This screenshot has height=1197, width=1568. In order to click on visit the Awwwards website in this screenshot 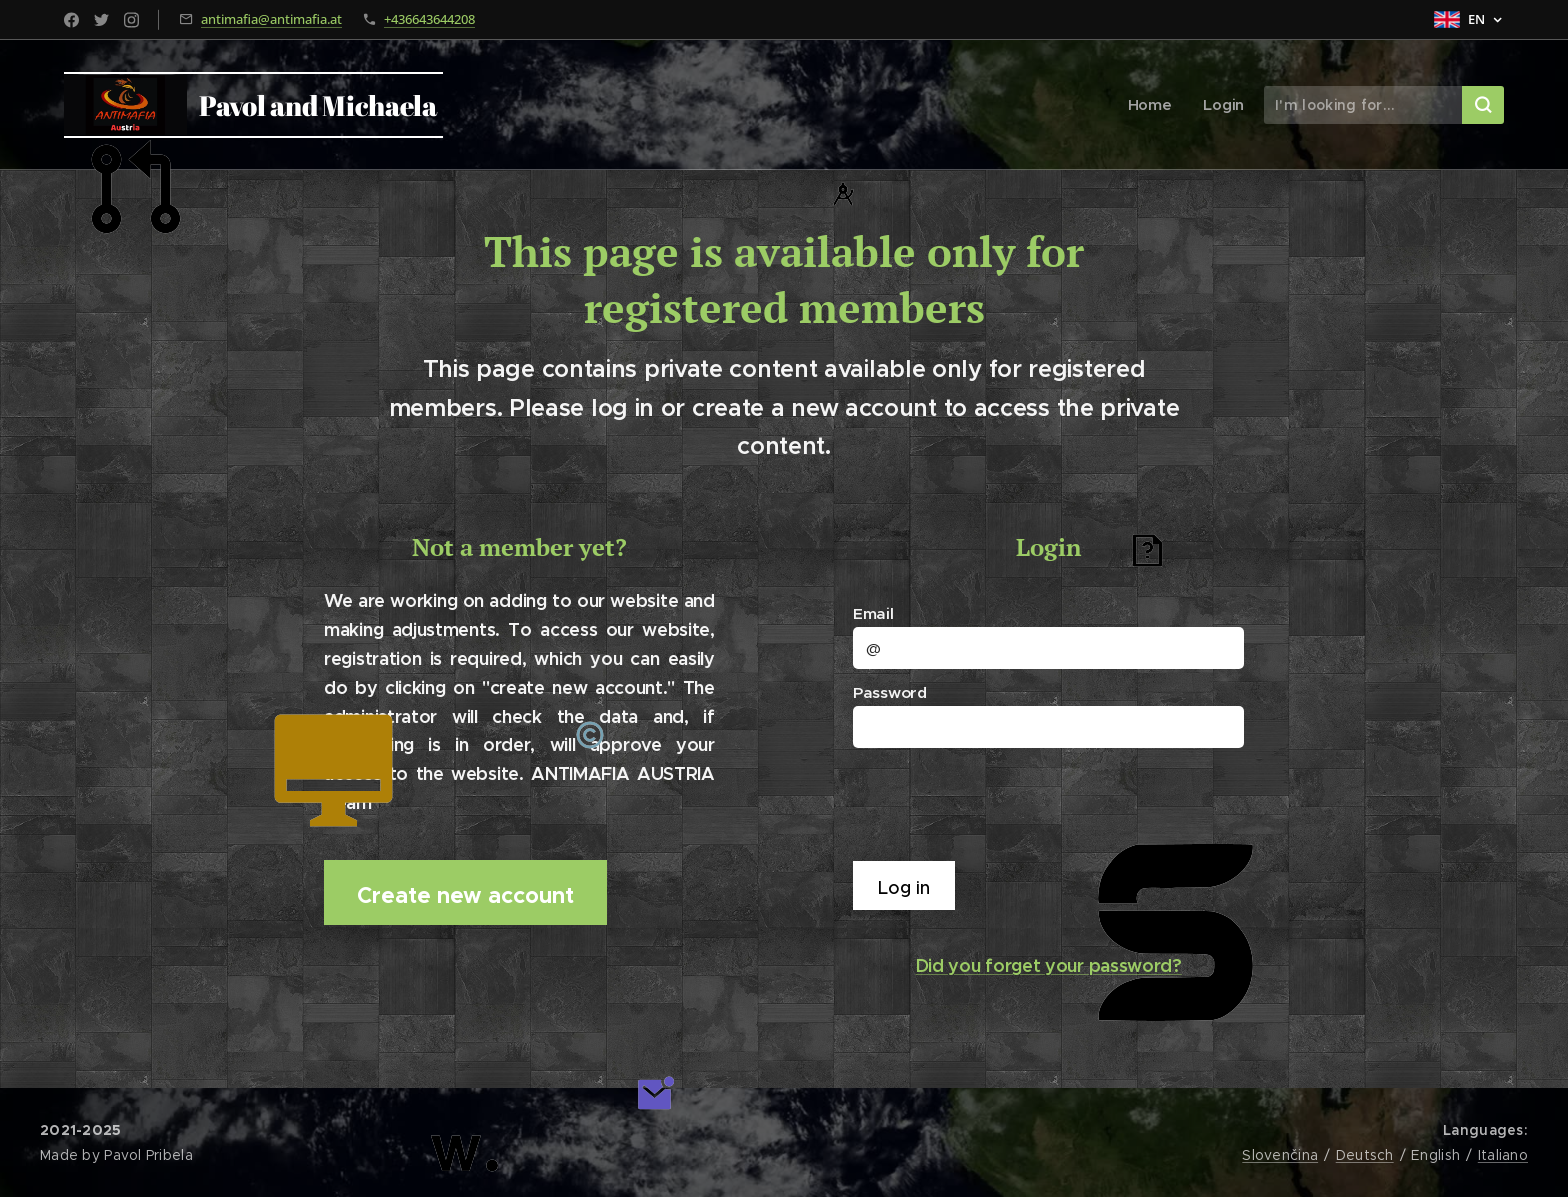, I will do `click(464, 1153)`.